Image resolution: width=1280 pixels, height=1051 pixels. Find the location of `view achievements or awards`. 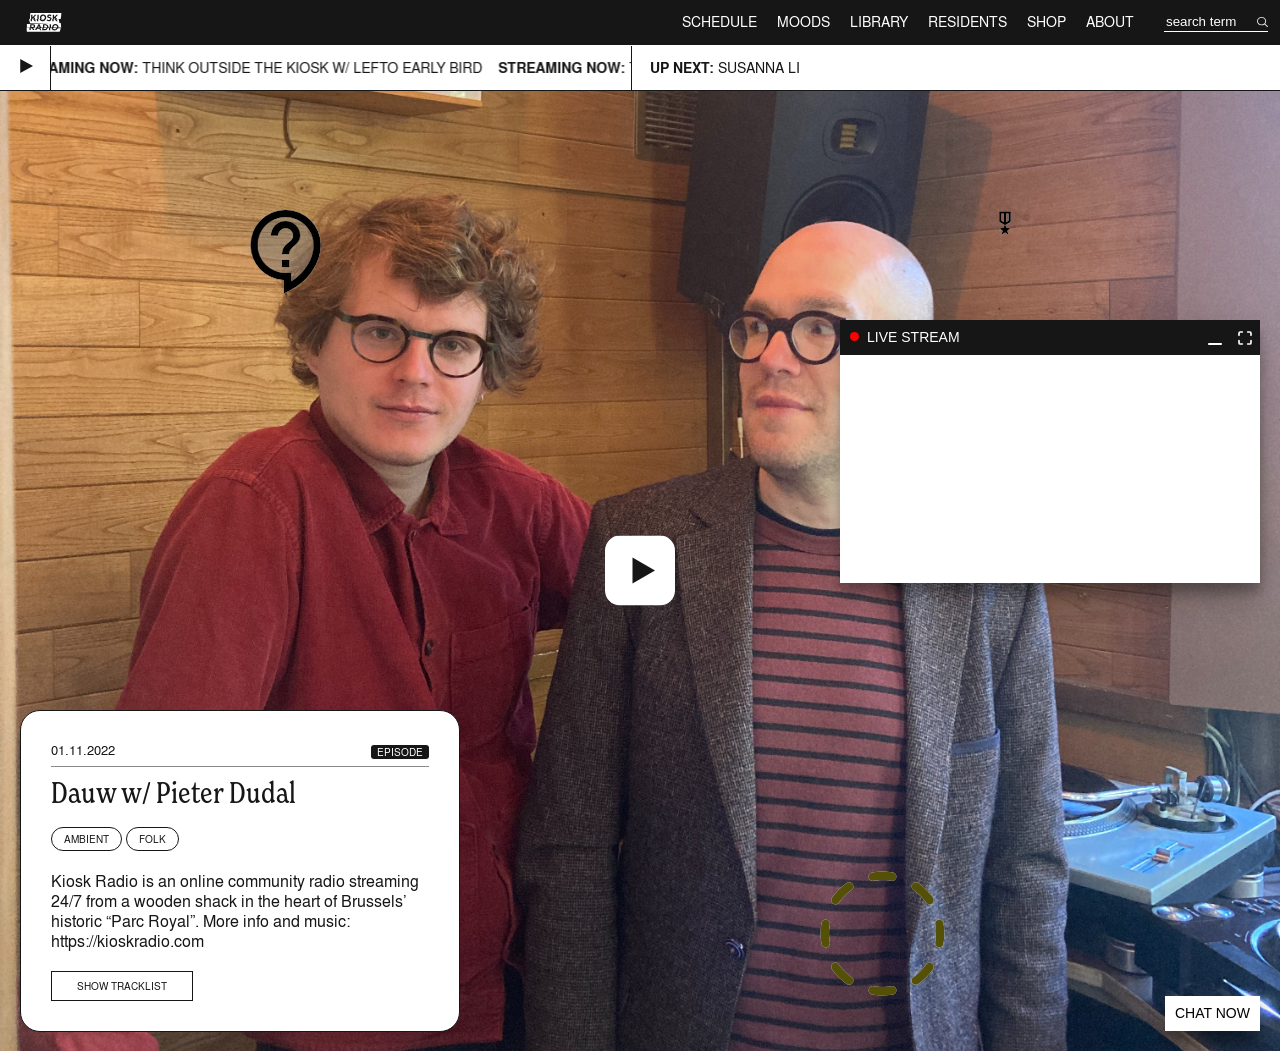

view achievements or awards is located at coordinates (1005, 223).